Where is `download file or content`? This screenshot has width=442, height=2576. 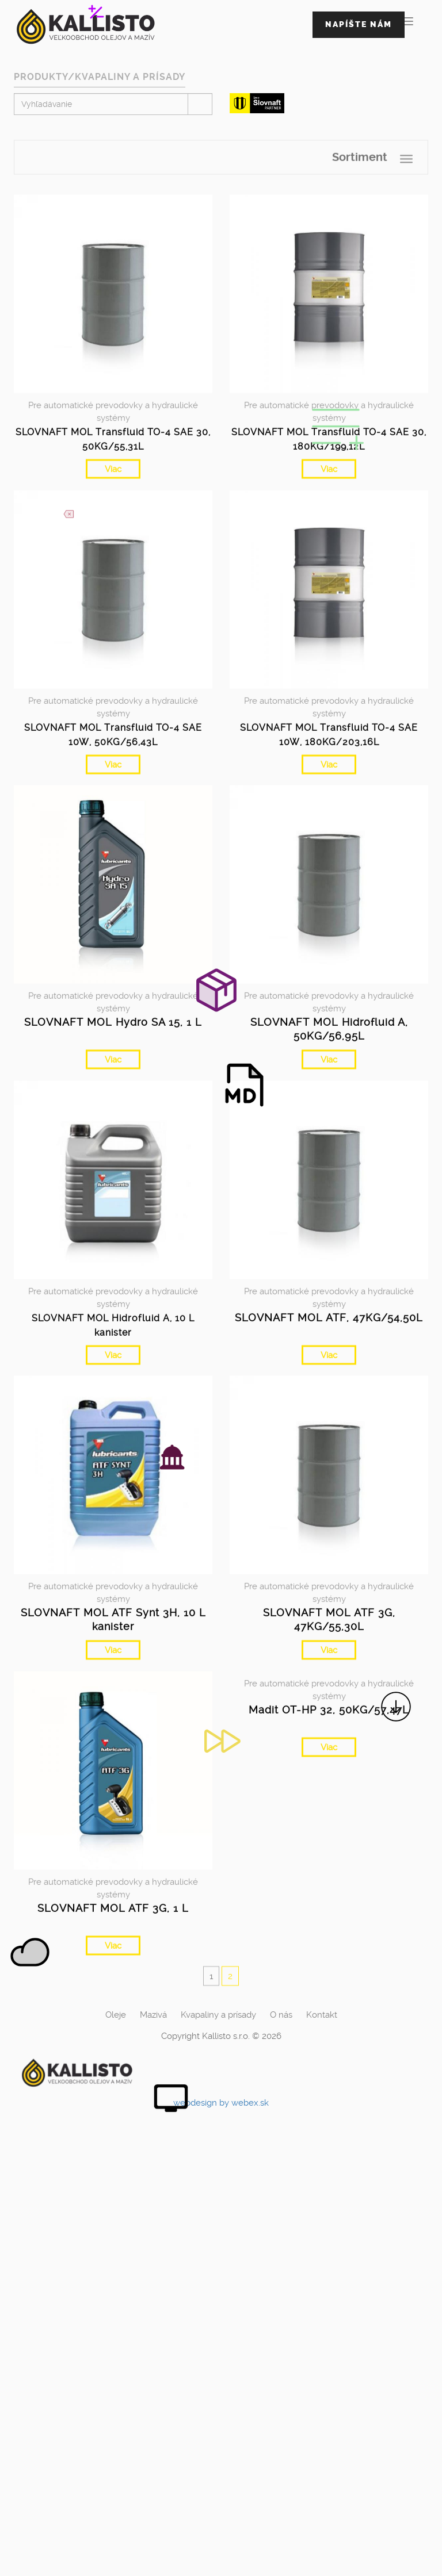
download file or content is located at coordinates (396, 1707).